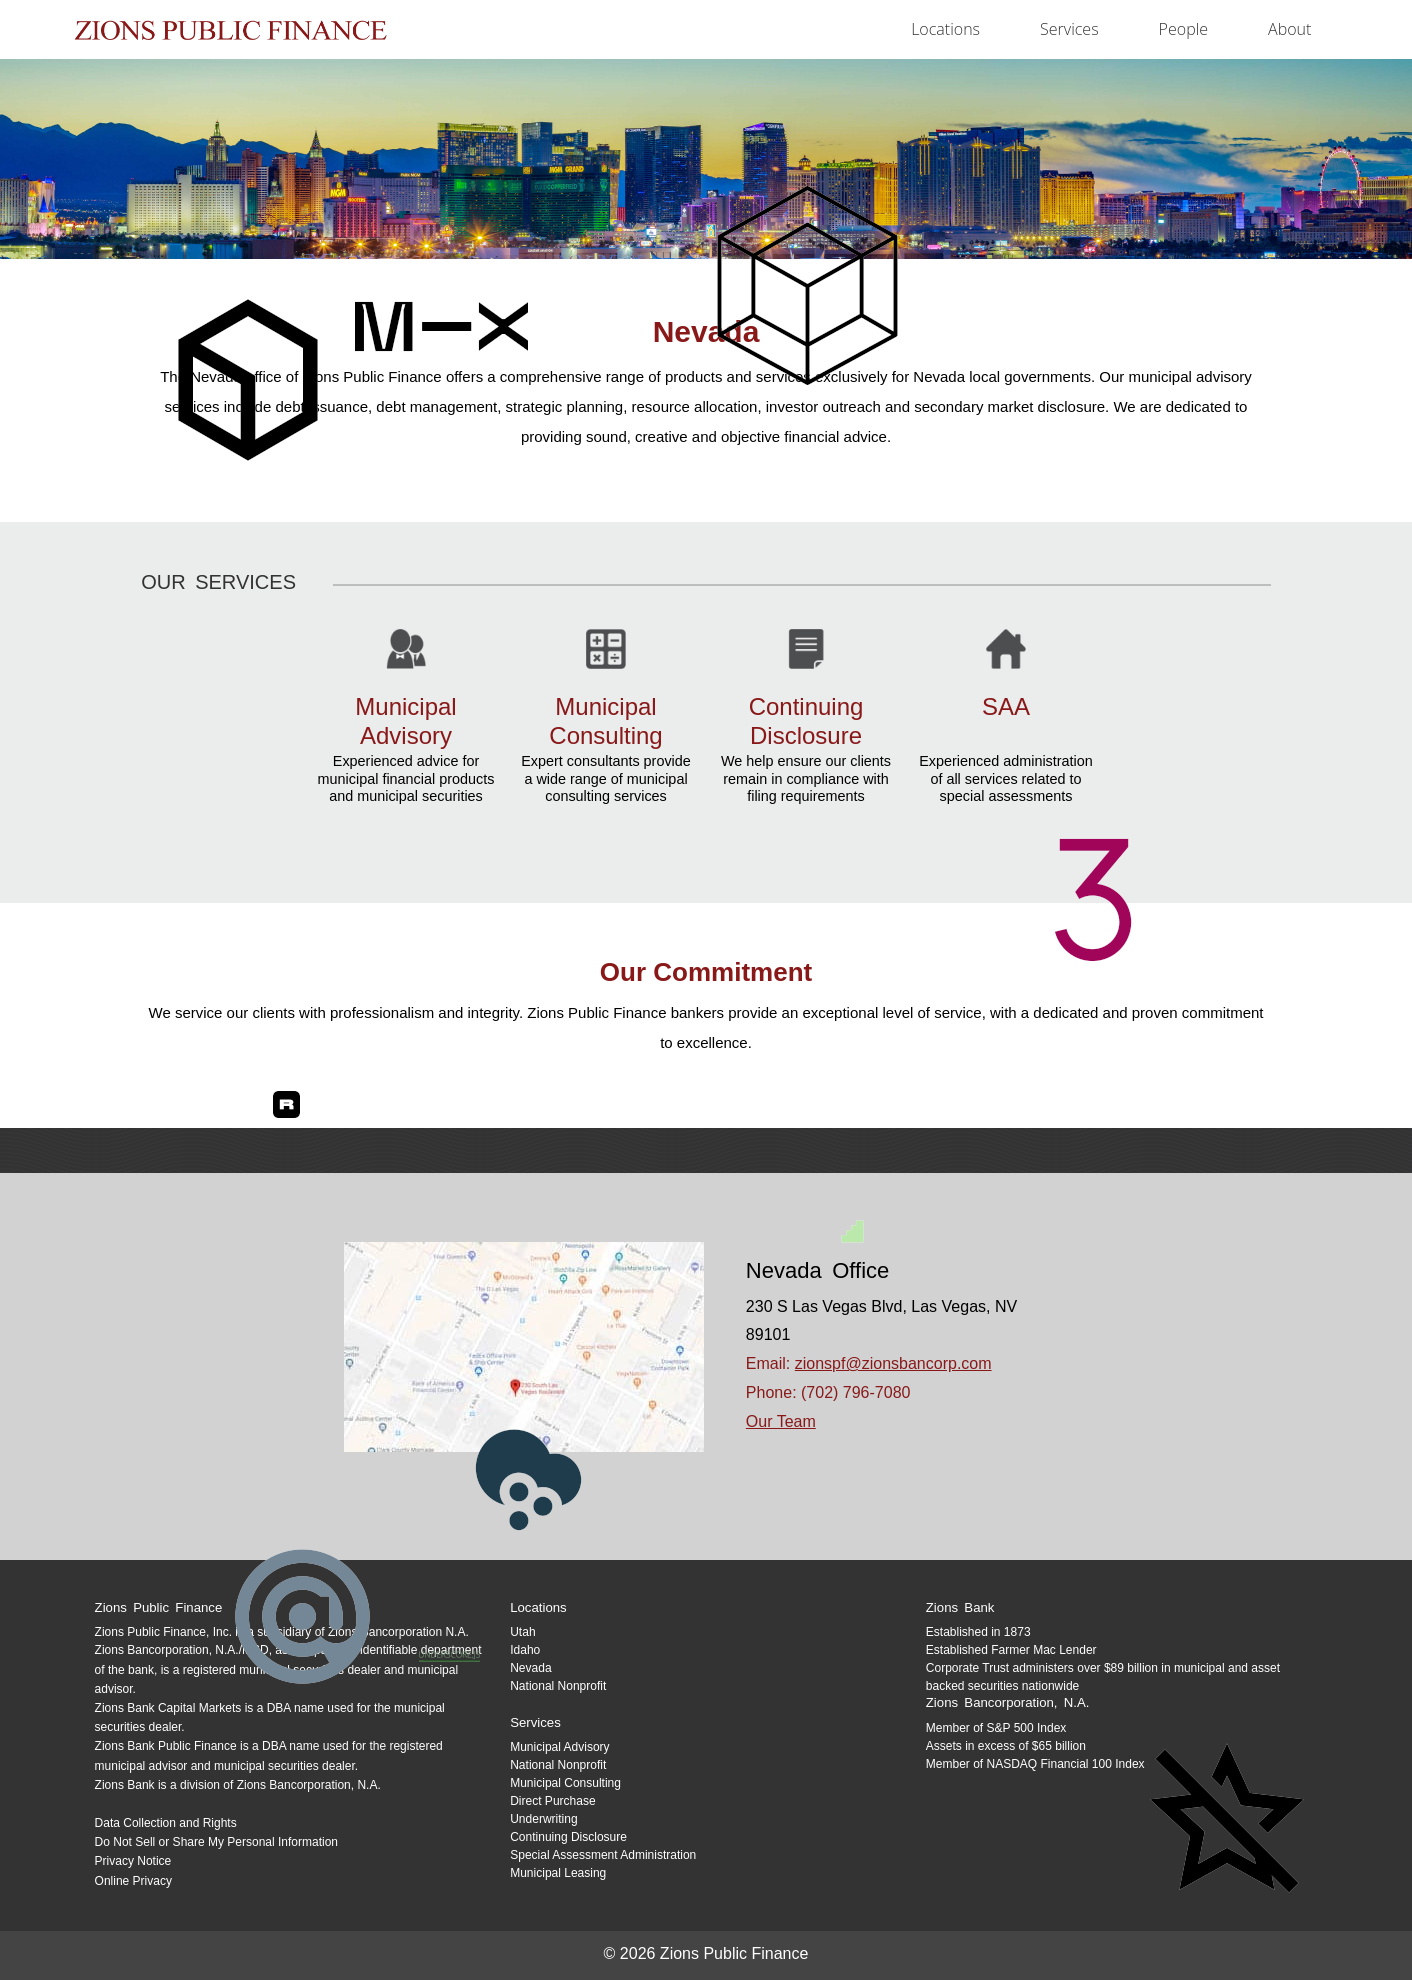 This screenshot has height=1980, width=1412. Describe the element at coordinates (441, 326) in the screenshot. I see `open mixcloud app` at that location.